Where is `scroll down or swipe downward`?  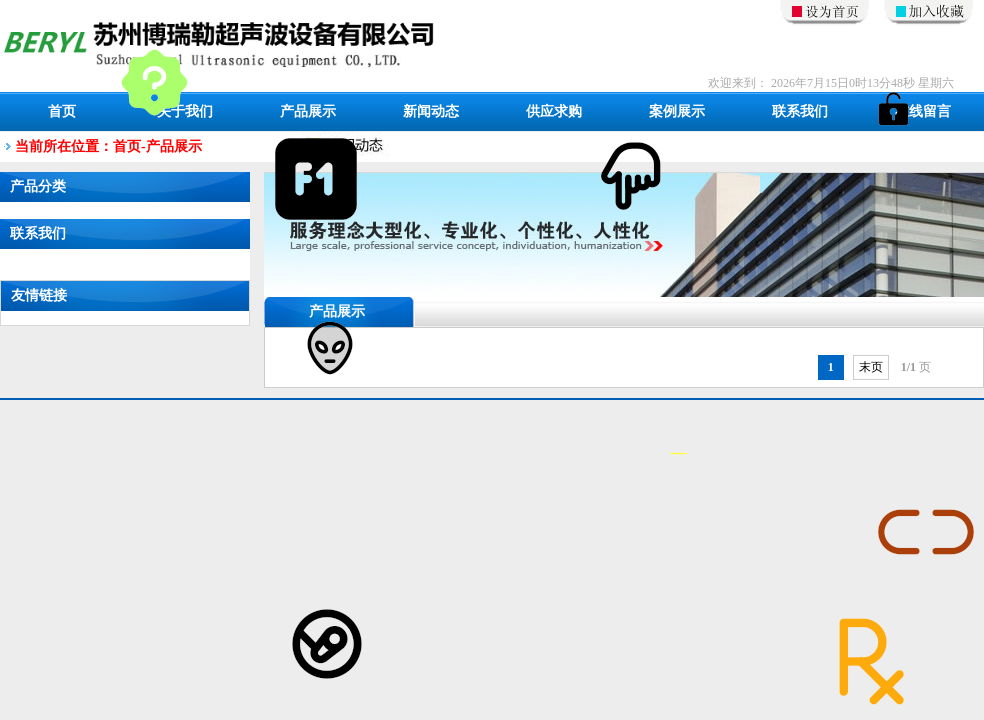
scroll down or swipe downward is located at coordinates (631, 174).